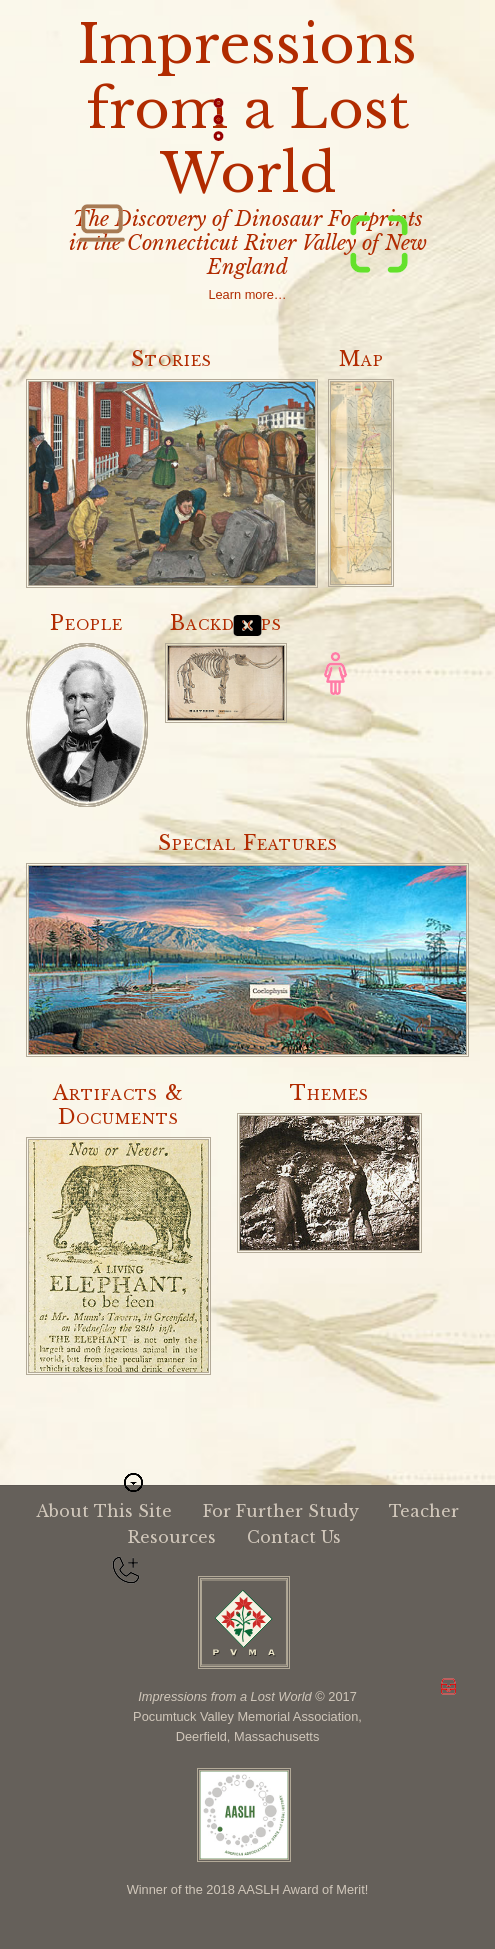  Describe the element at coordinates (379, 244) in the screenshot. I see `scan a QR code or barcode` at that location.